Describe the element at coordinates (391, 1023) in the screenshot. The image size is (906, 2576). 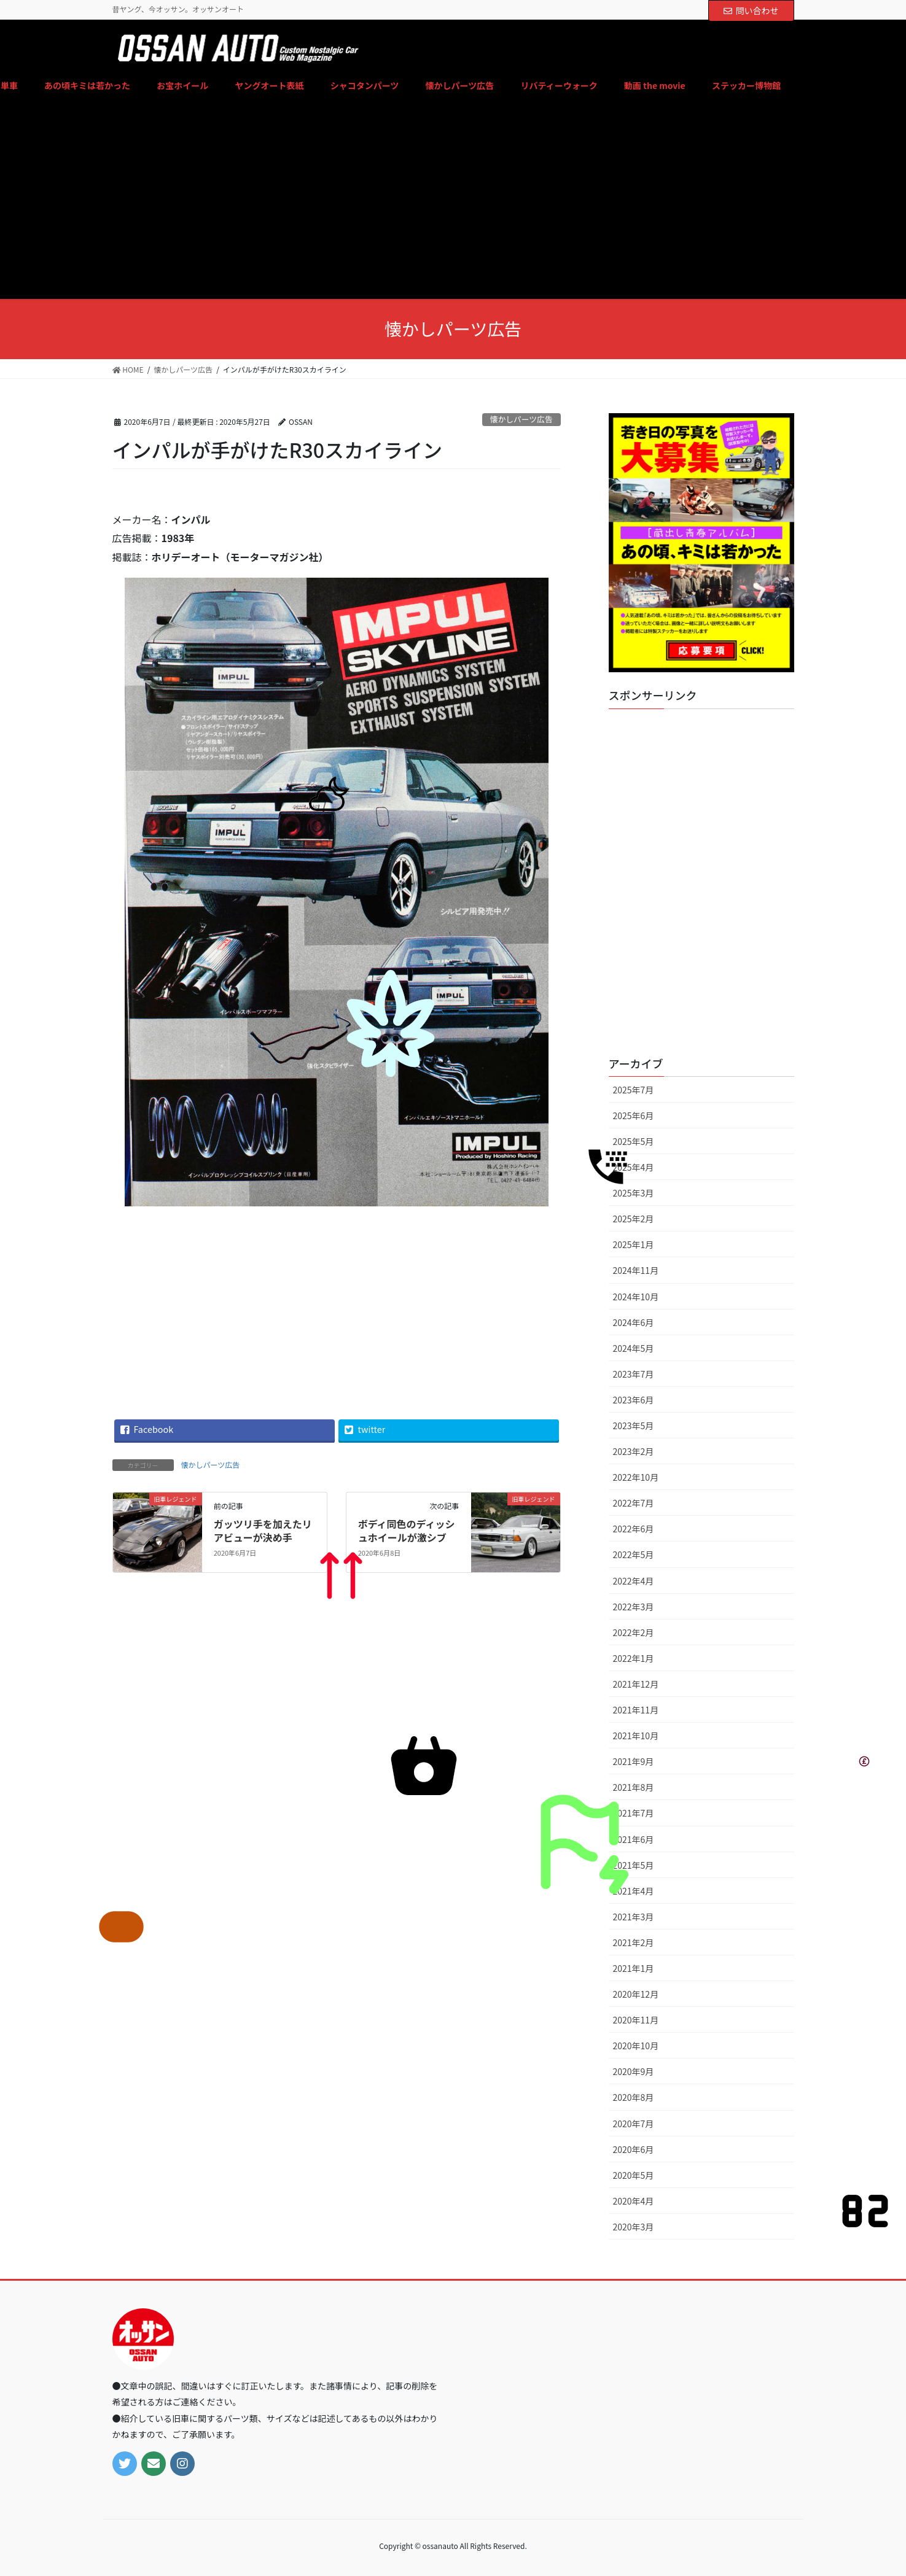
I see `indicates cannabis-related content or products` at that location.